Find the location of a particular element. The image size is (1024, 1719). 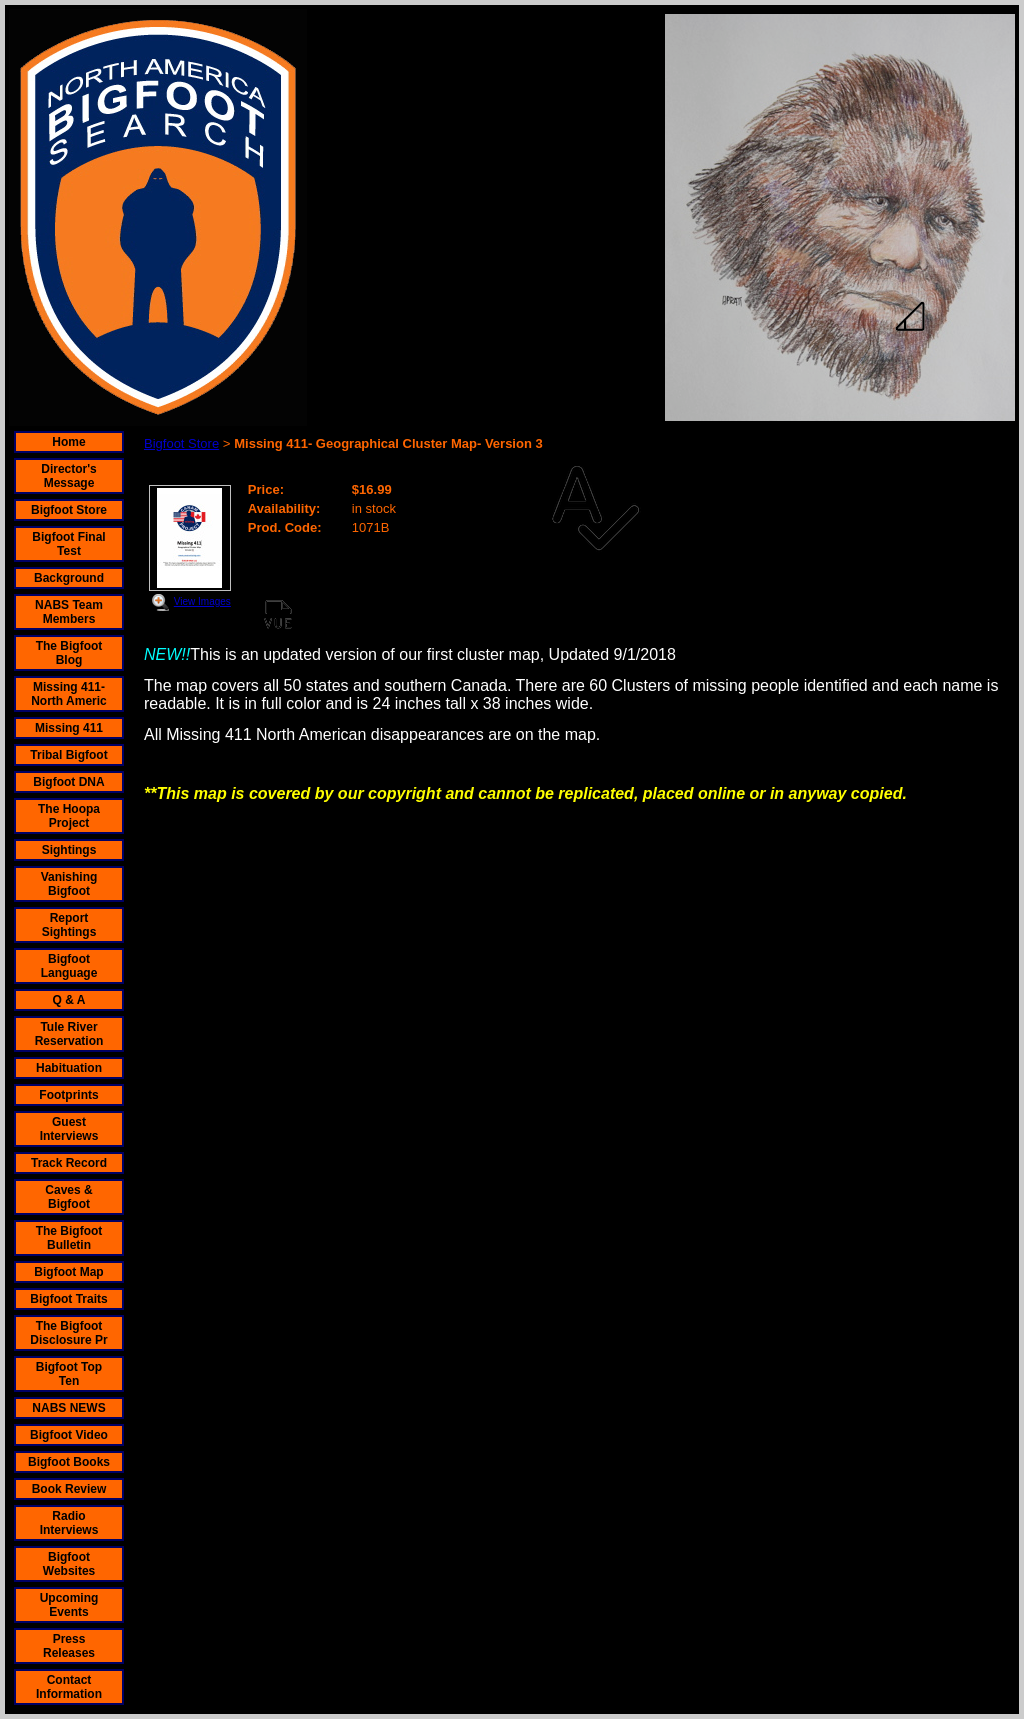

indicates weak cellular signal strength is located at coordinates (912, 317).